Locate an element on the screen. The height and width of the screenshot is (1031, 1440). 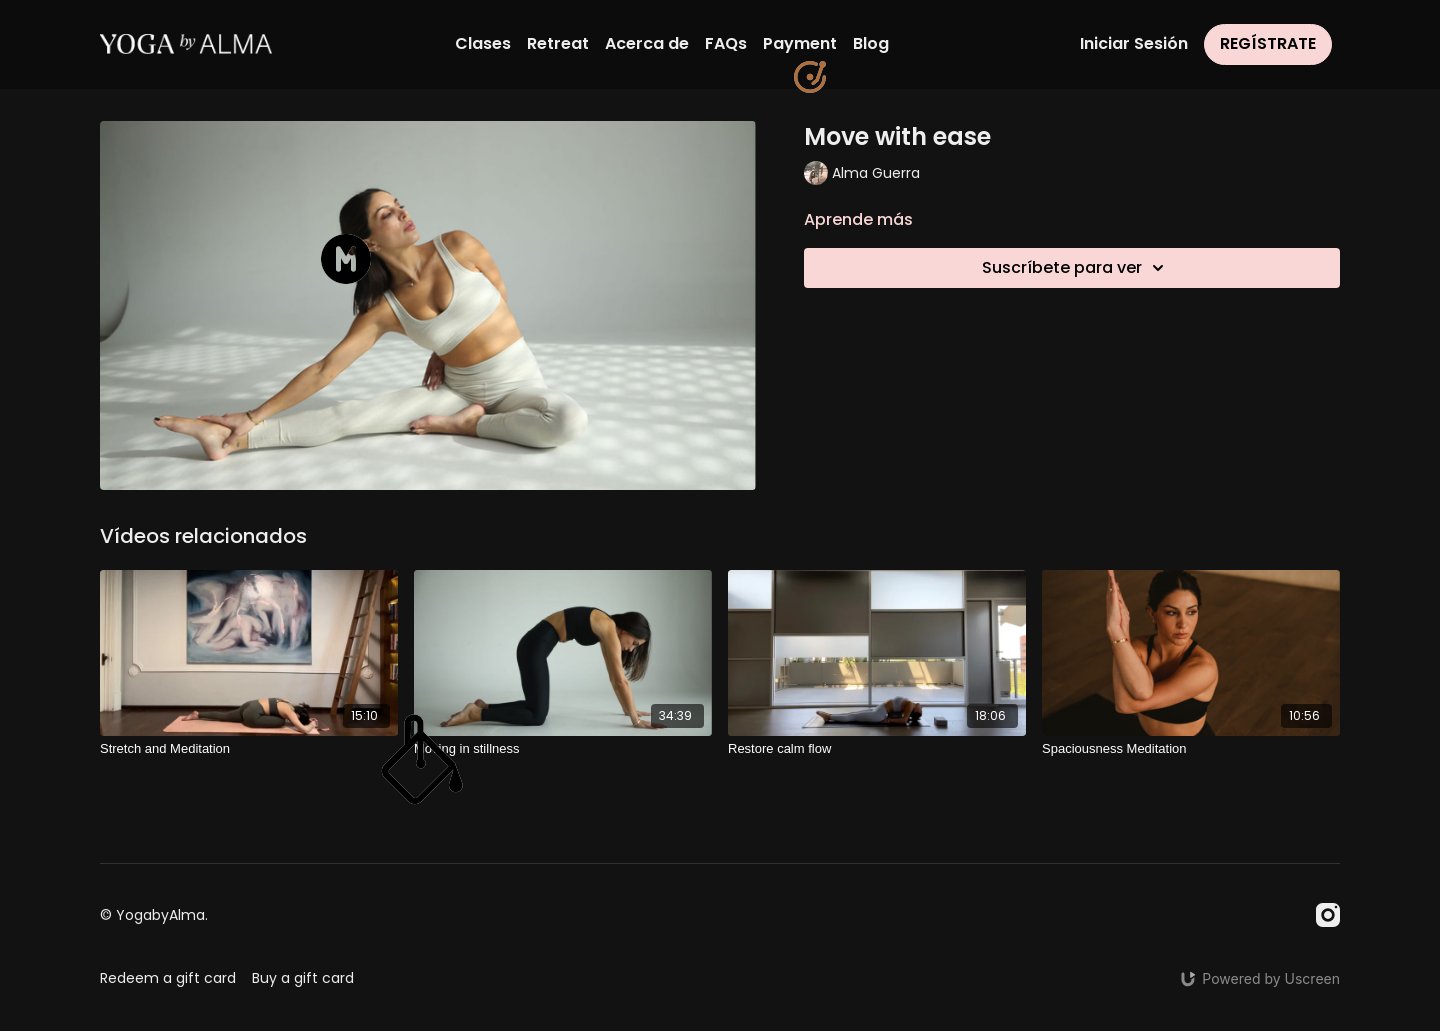
change theme or color settings is located at coordinates (420, 759).